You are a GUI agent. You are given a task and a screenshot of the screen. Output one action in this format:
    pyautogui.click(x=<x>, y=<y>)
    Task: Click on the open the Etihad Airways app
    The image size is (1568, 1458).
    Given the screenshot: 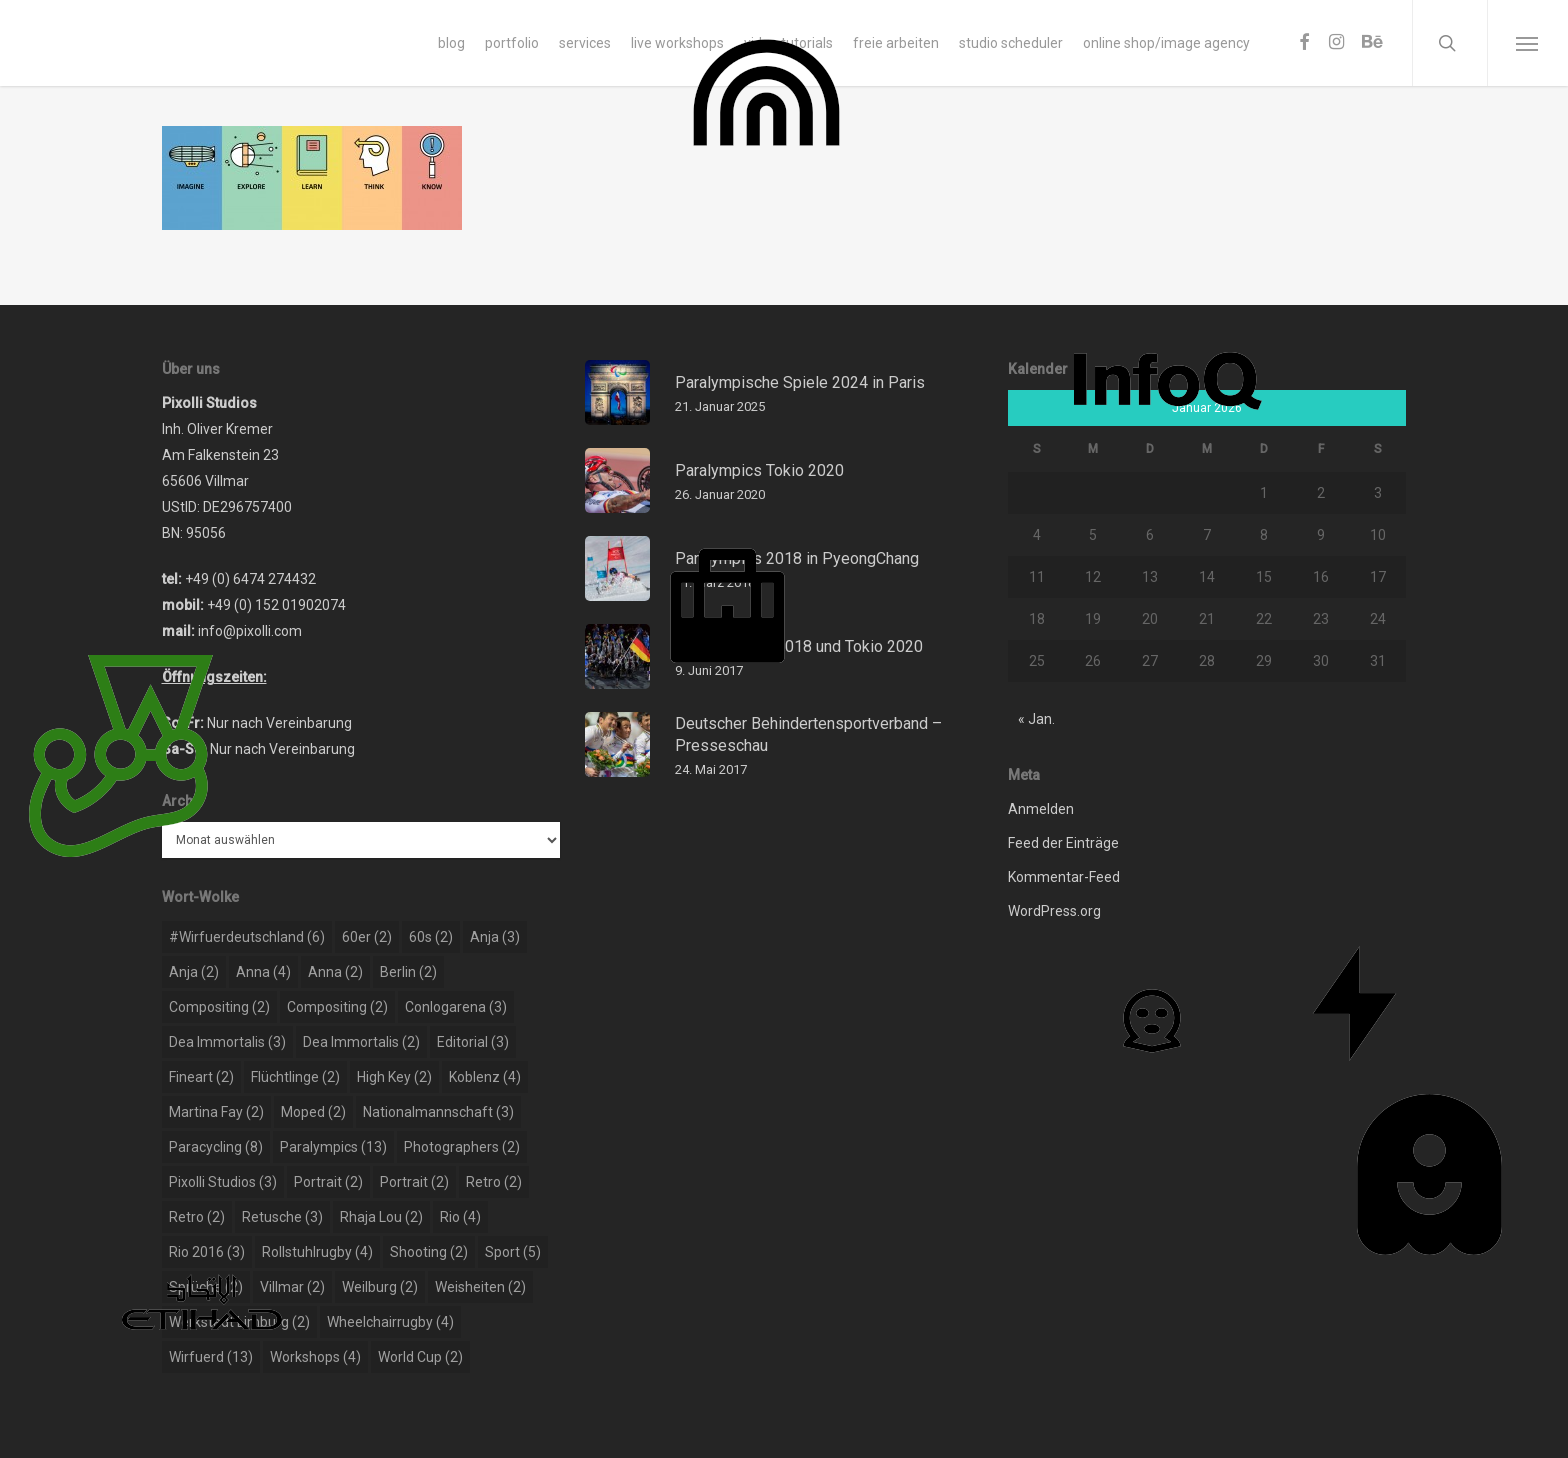 What is the action you would take?
    pyautogui.click(x=202, y=1302)
    